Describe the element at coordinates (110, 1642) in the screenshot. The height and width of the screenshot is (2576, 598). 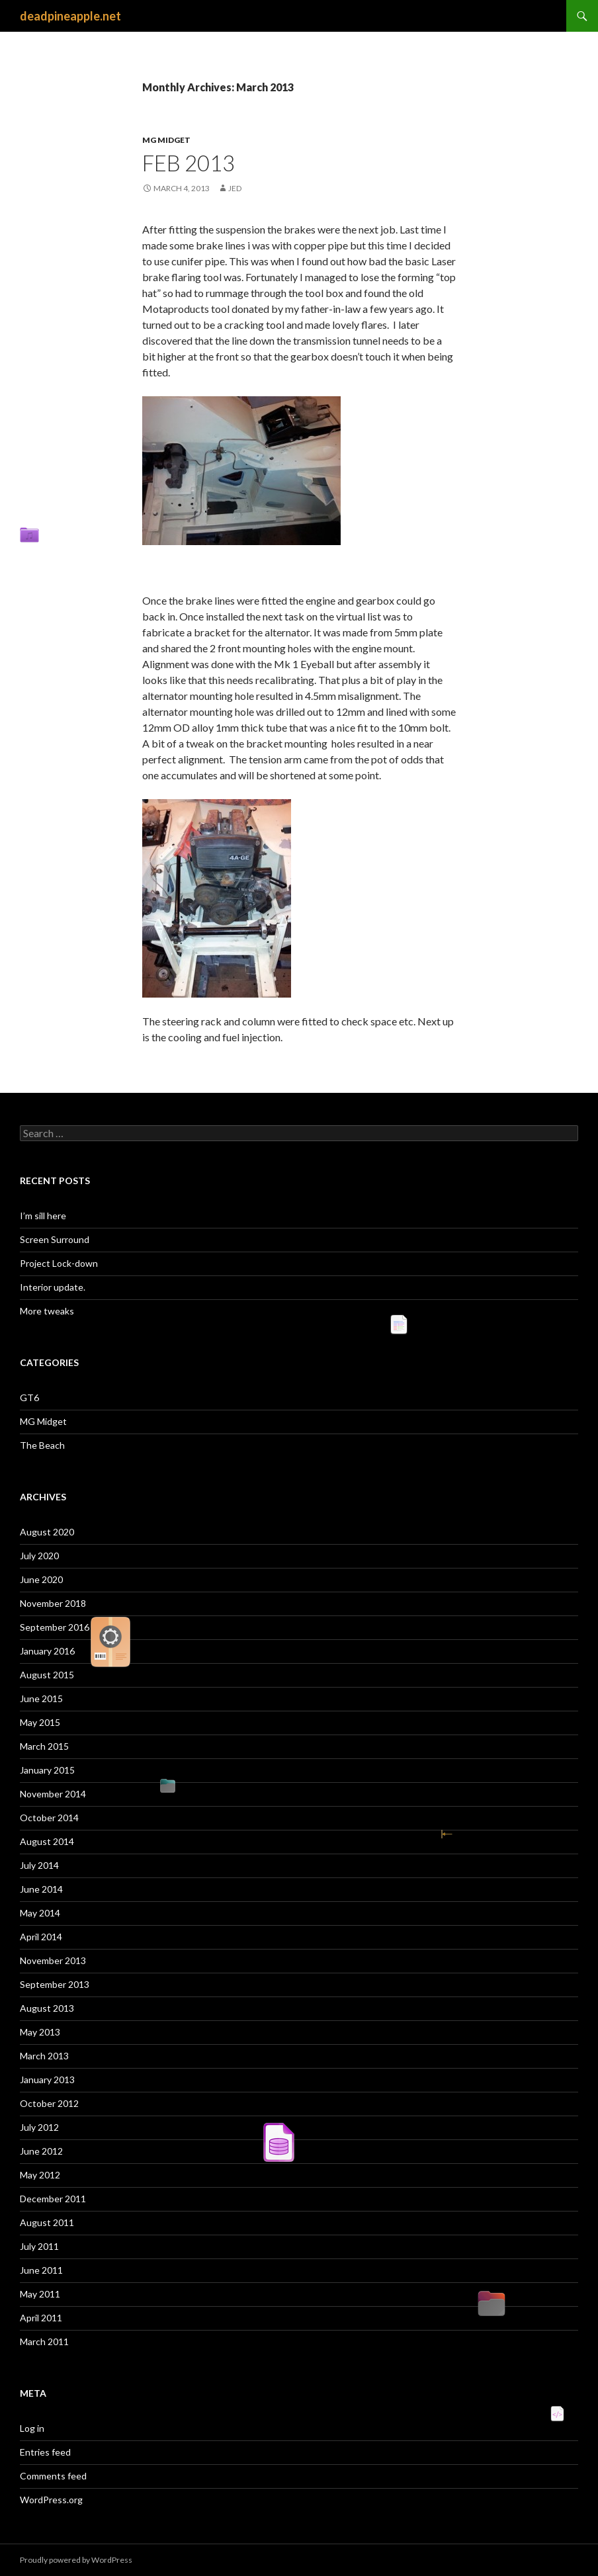
I see `software package being configured or installed` at that location.